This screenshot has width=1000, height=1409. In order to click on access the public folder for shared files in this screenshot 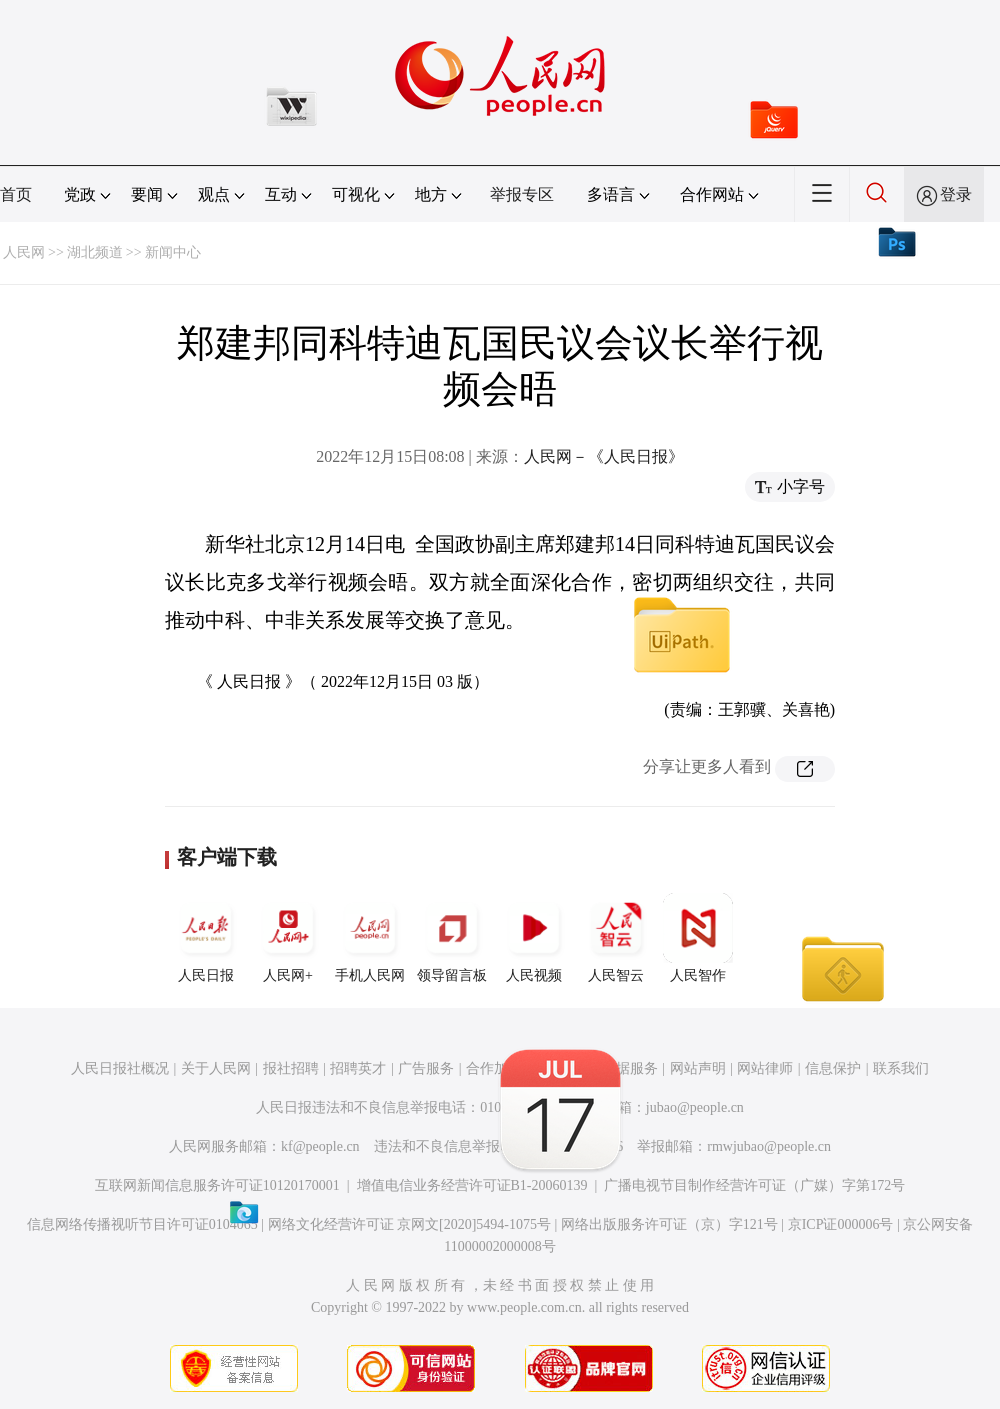, I will do `click(843, 969)`.